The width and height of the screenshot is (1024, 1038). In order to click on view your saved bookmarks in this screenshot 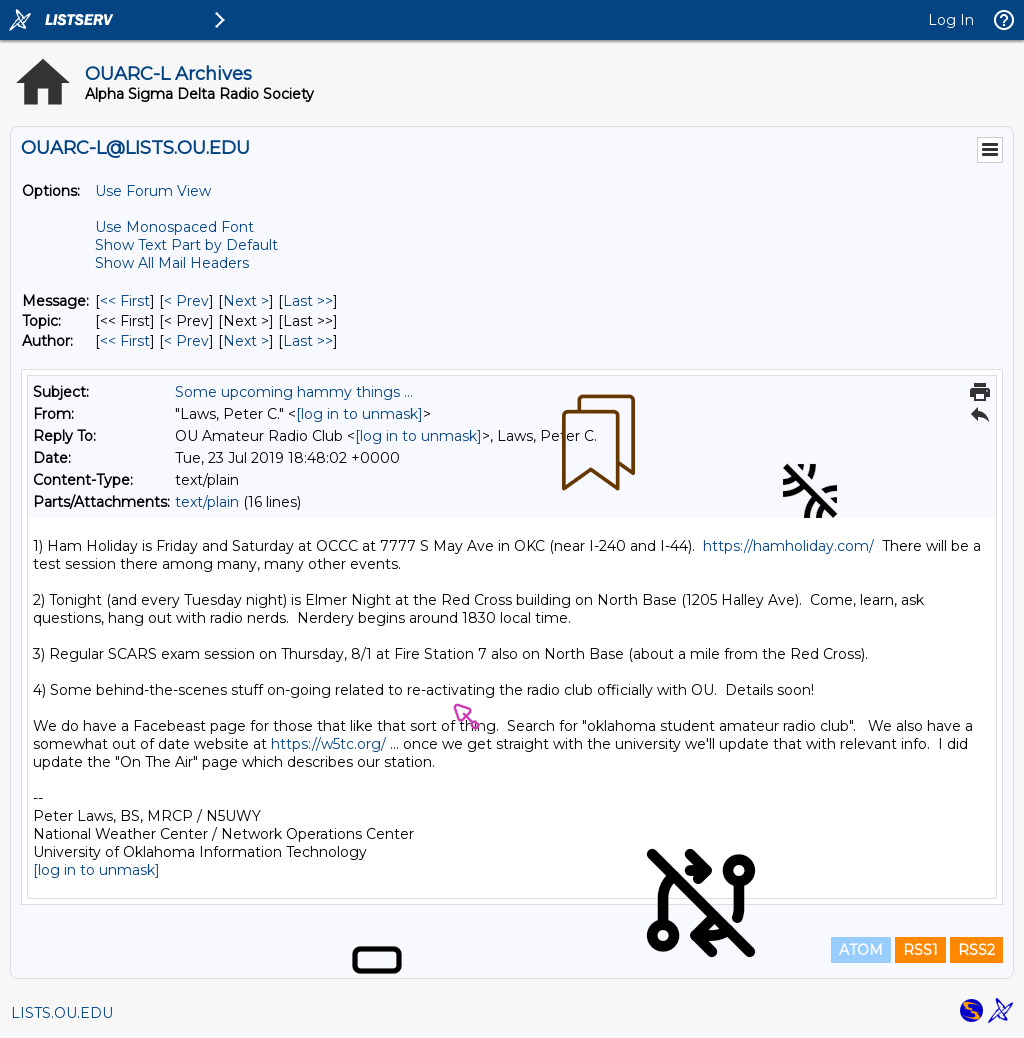, I will do `click(598, 442)`.